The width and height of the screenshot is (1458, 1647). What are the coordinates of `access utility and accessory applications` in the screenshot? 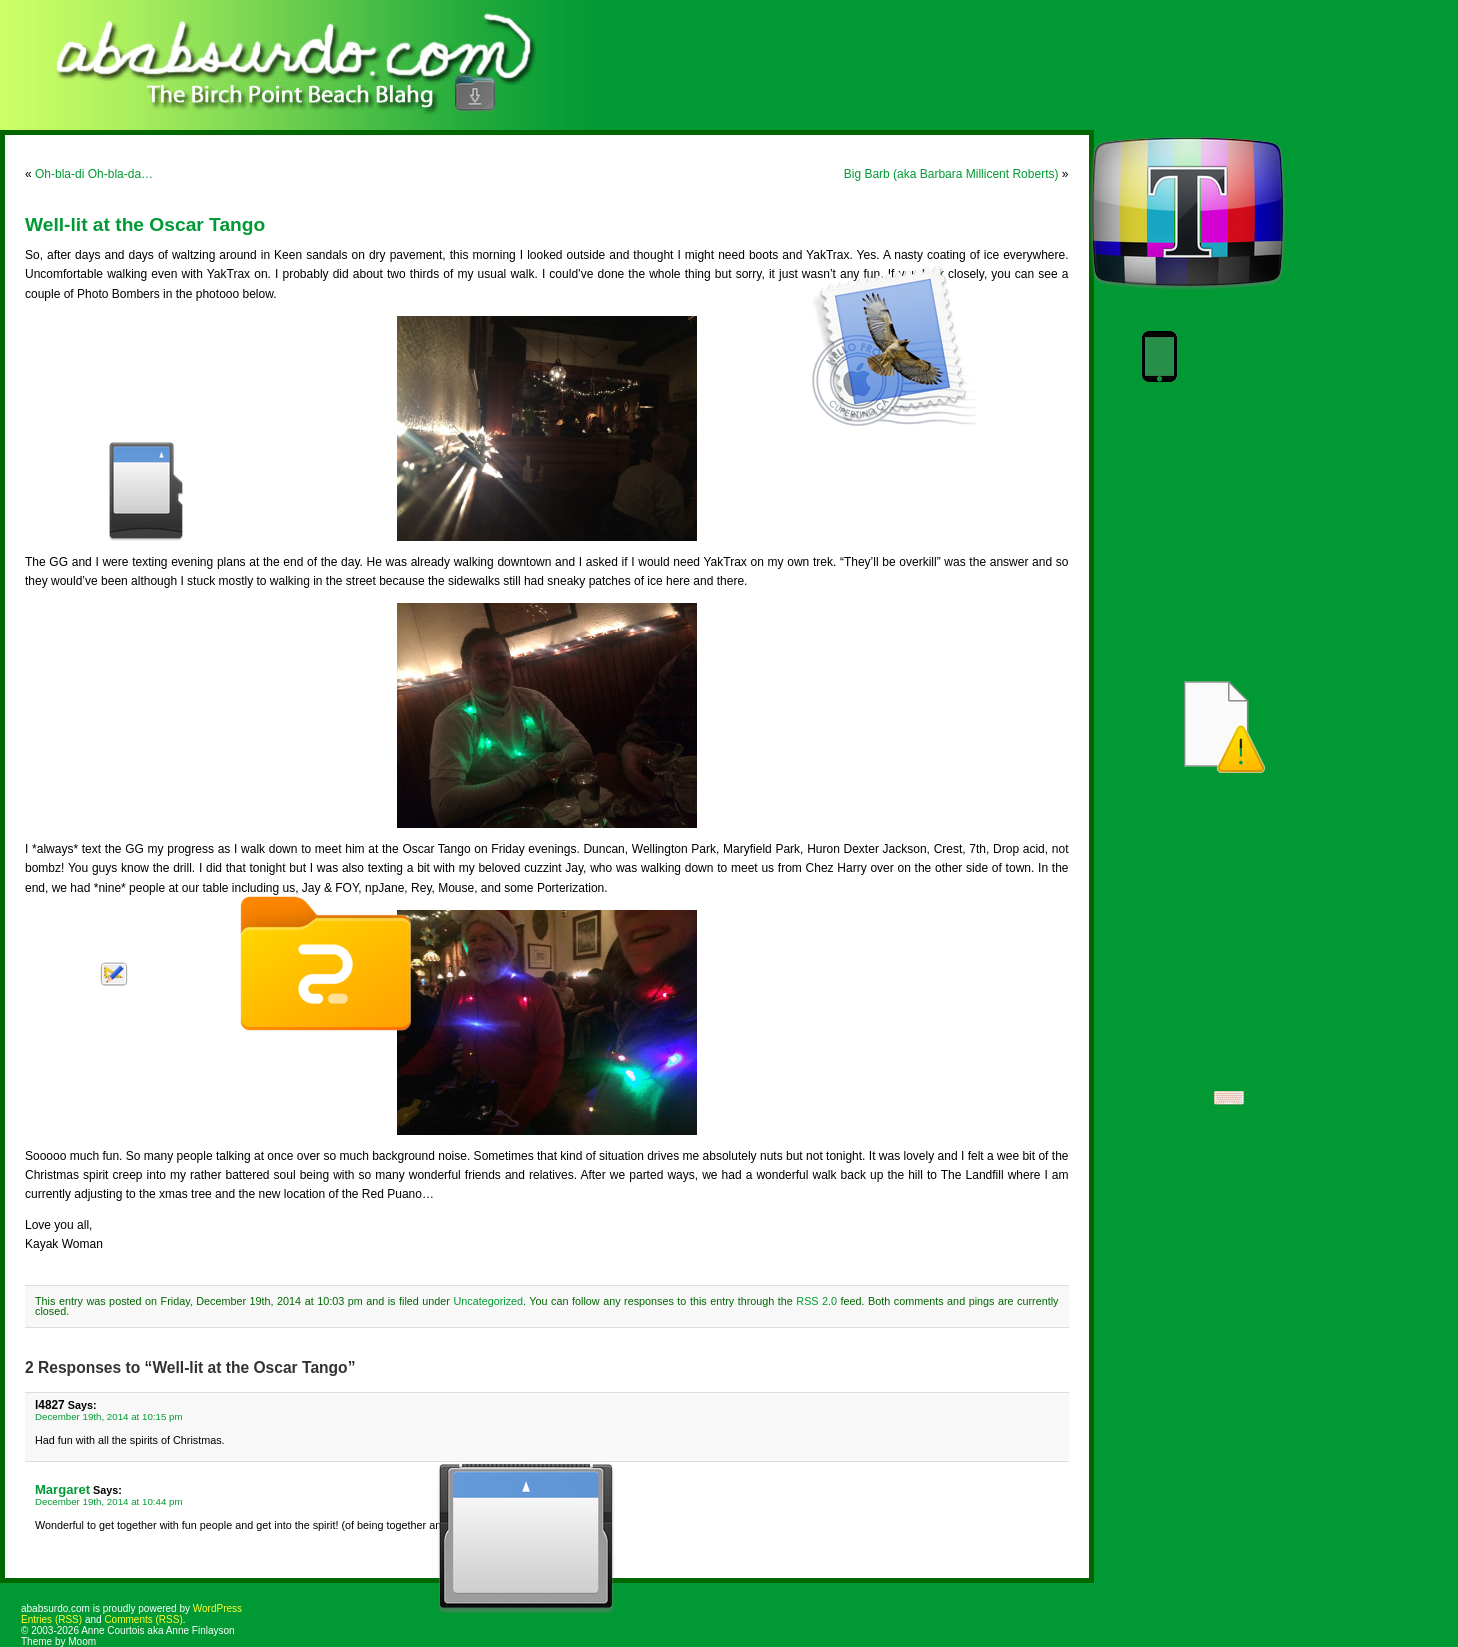 It's located at (114, 974).